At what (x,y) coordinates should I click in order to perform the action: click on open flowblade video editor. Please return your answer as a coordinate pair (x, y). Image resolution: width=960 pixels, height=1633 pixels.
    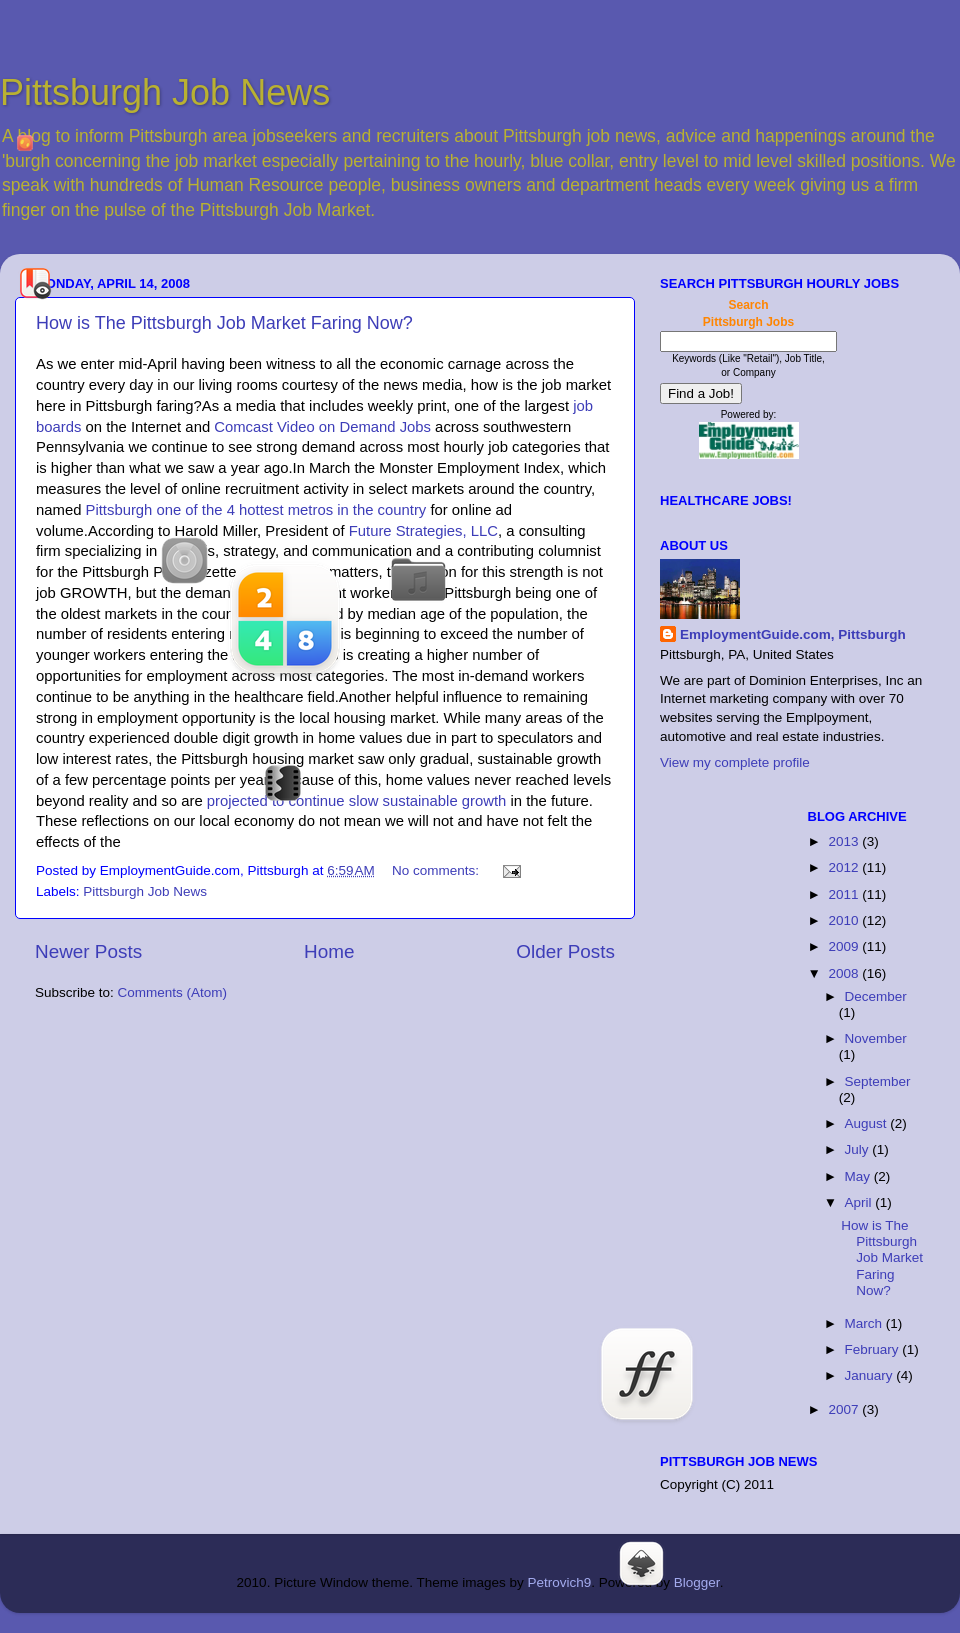
    Looking at the image, I should click on (283, 783).